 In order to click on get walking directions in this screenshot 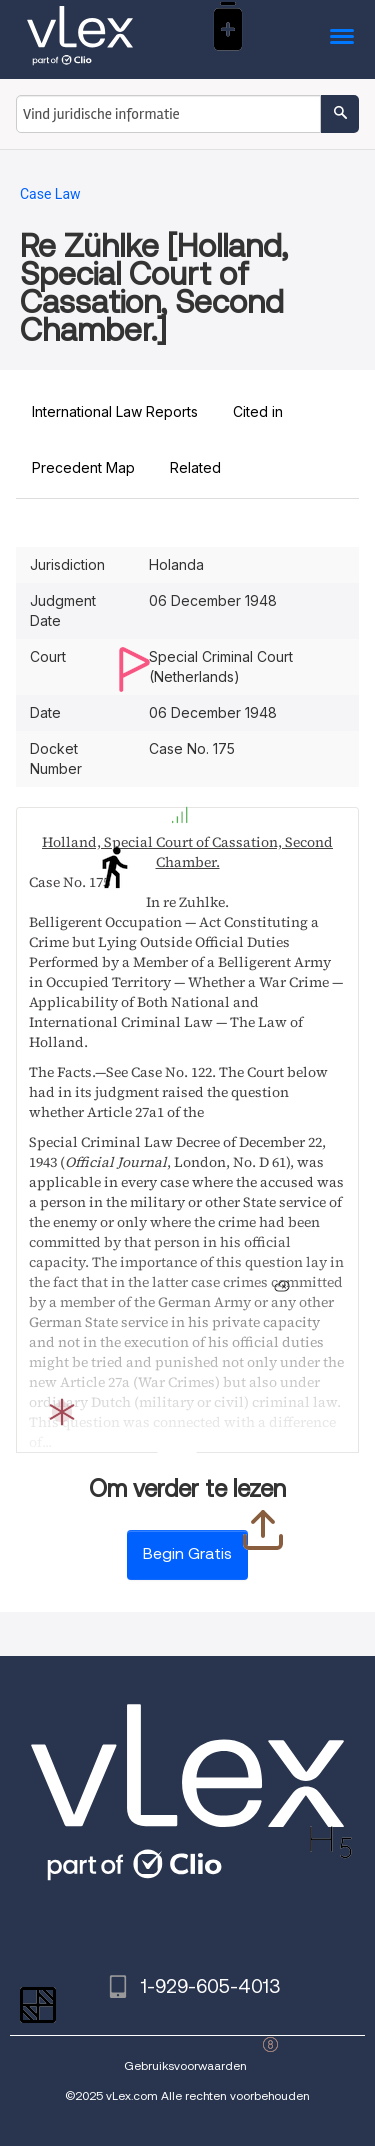, I will do `click(114, 867)`.